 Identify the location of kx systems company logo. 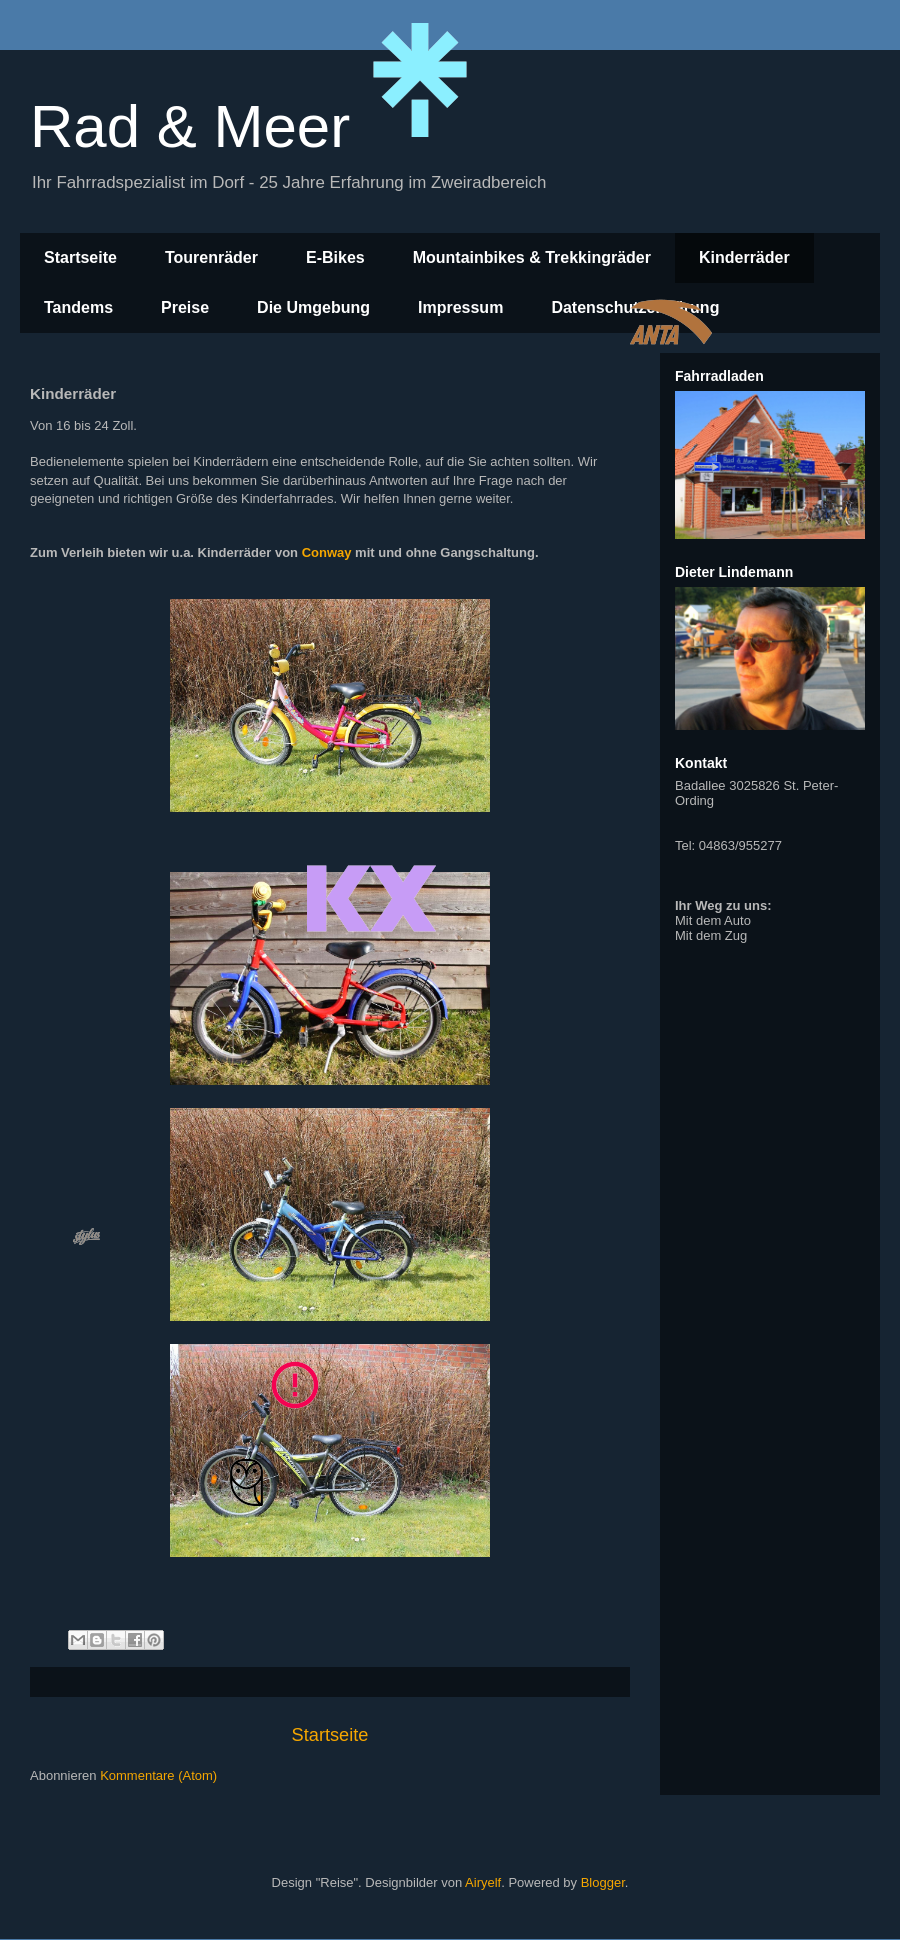
(371, 898).